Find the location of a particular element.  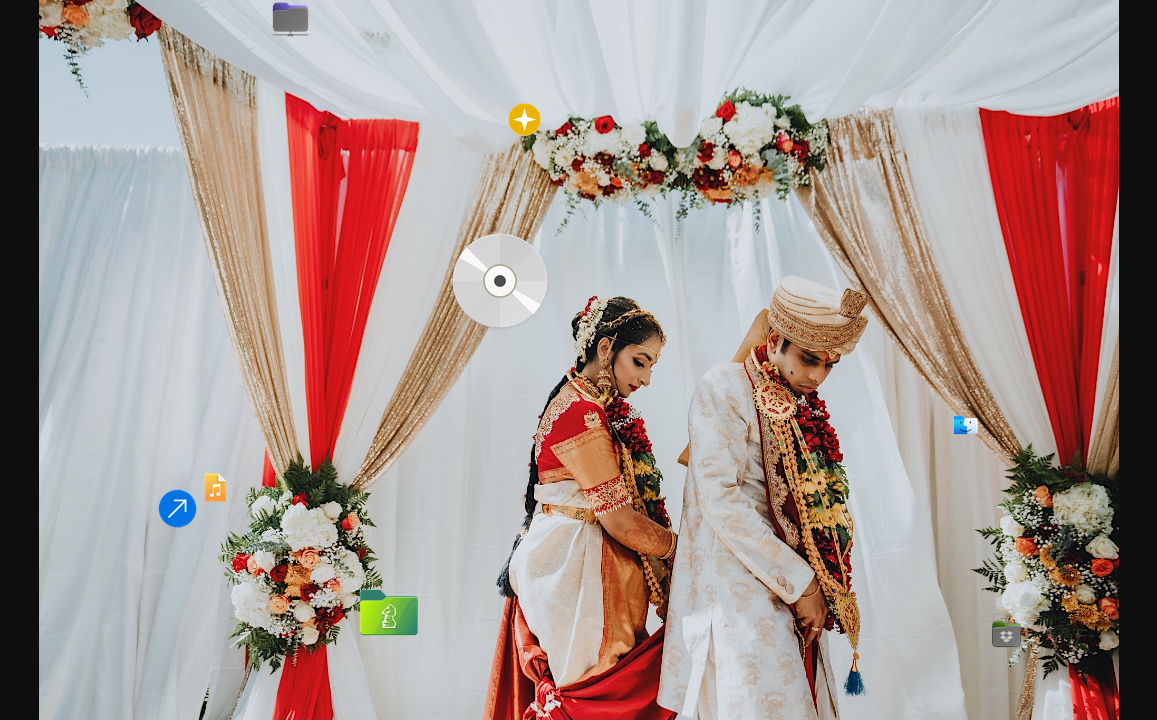

open game jolt chess or strategy games folder is located at coordinates (389, 614).